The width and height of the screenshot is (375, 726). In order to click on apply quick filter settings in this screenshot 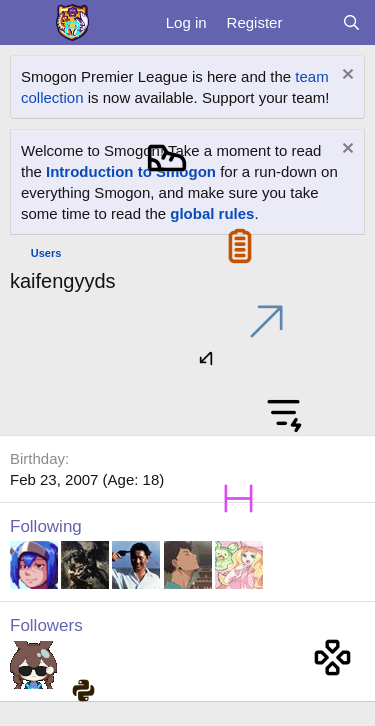, I will do `click(283, 412)`.